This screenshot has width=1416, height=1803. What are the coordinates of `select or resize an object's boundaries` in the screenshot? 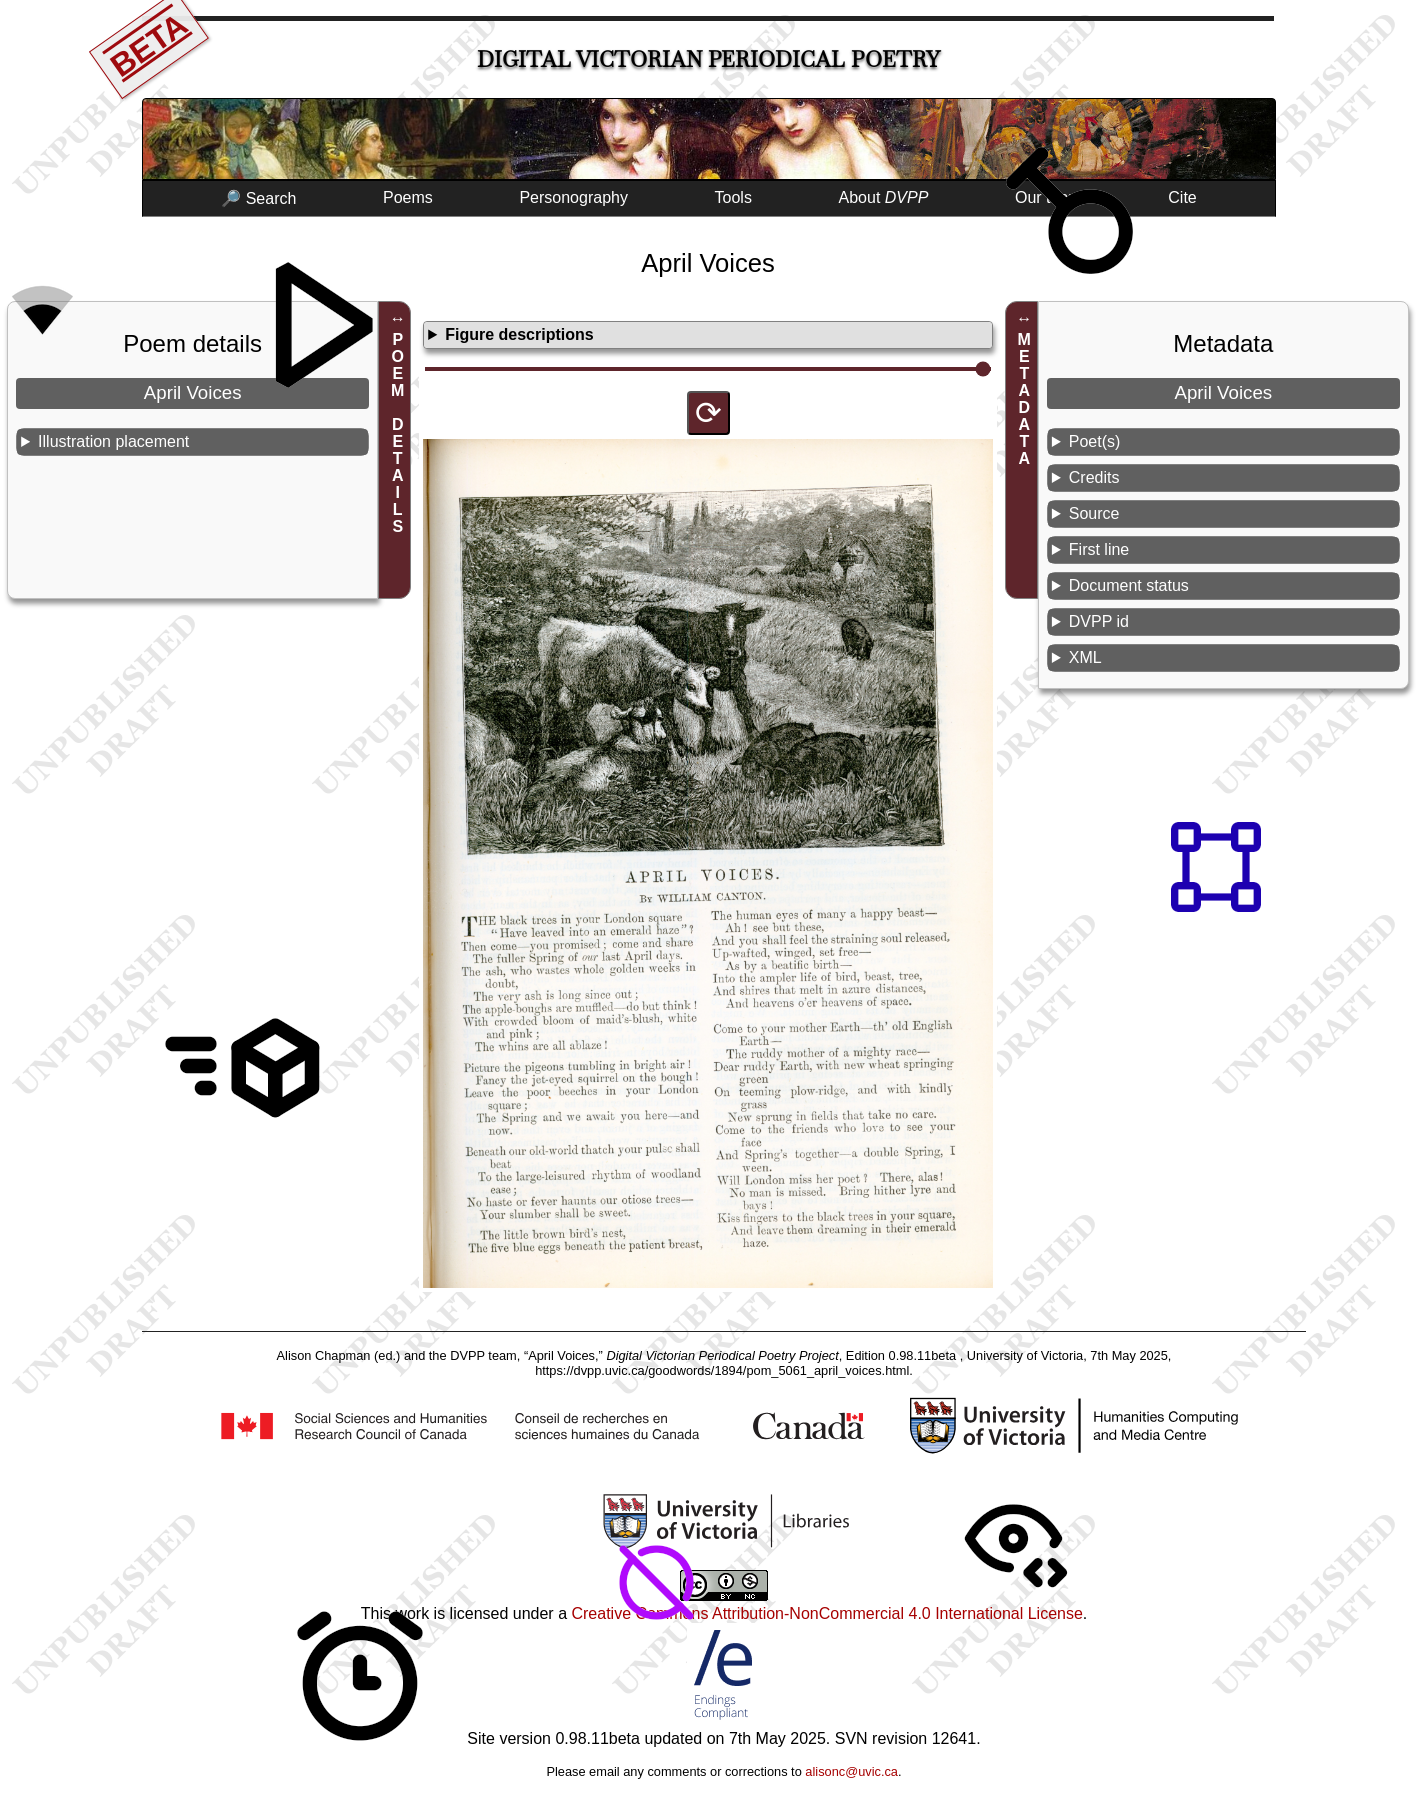 It's located at (1216, 867).